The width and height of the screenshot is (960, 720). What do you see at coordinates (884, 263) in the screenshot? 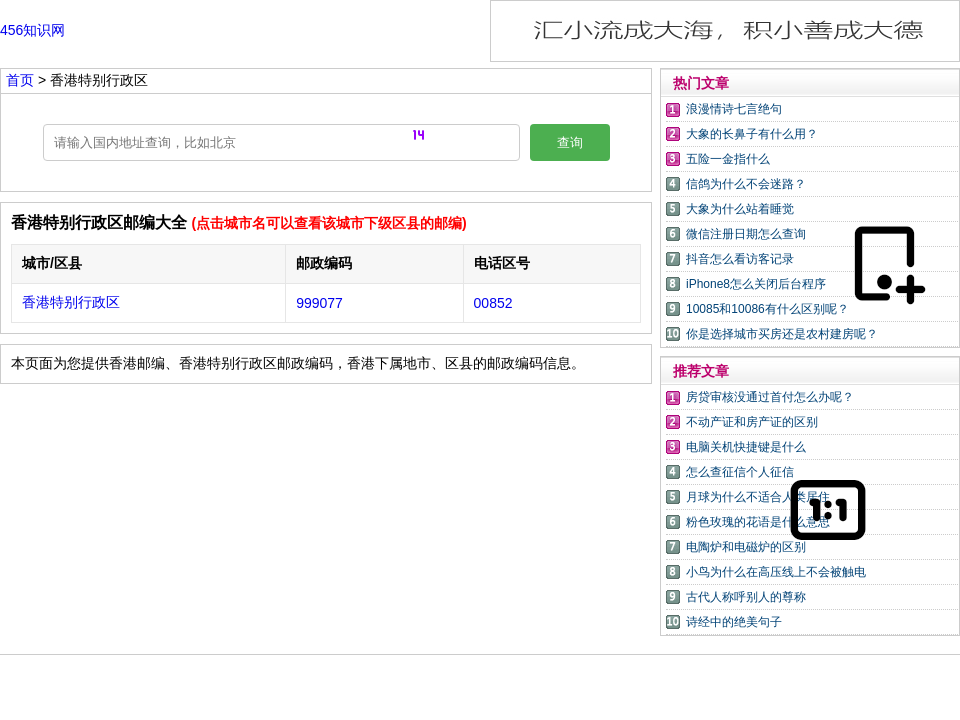
I see `add a new tablet device` at bounding box center [884, 263].